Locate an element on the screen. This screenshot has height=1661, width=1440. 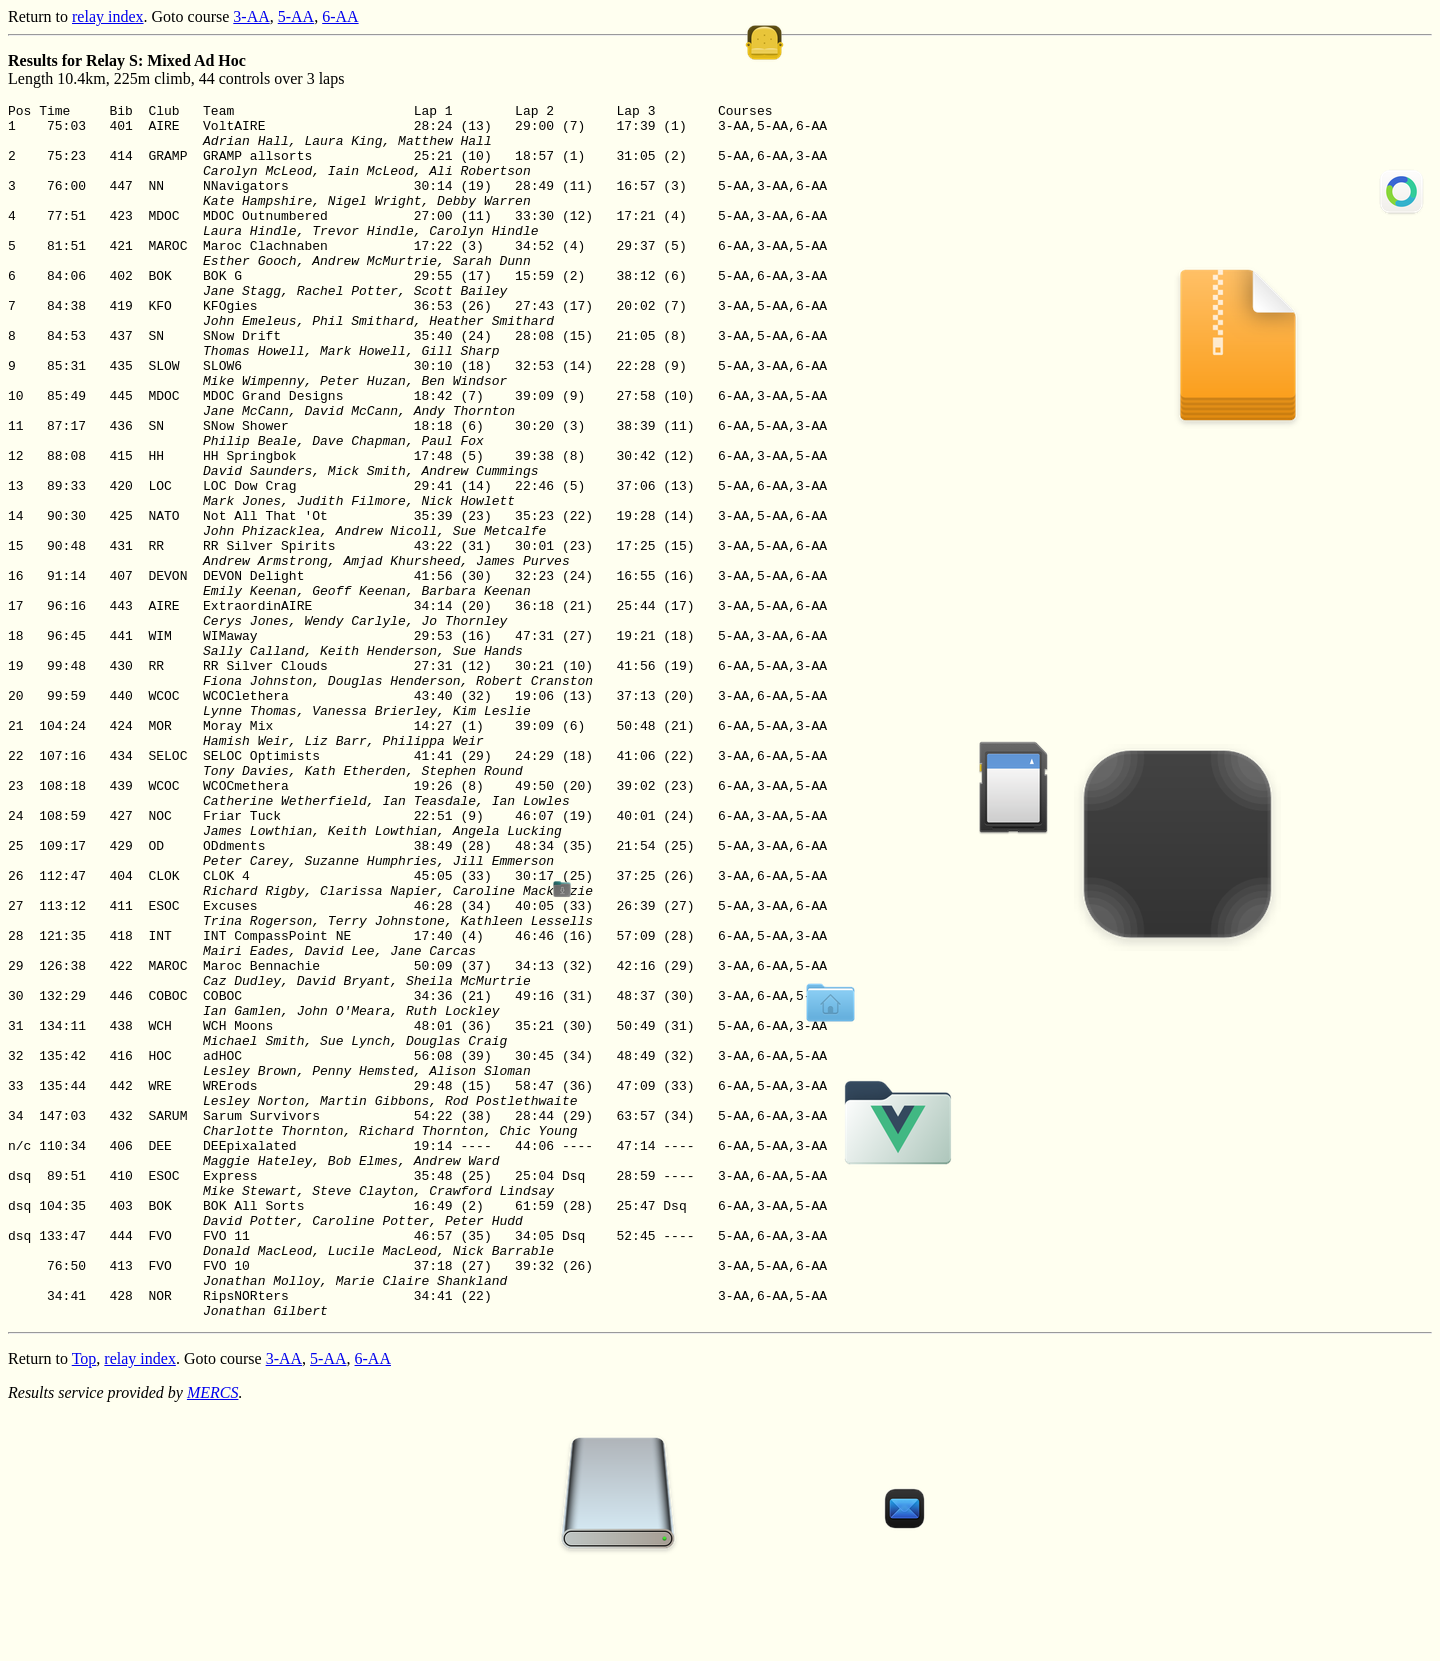
configure screen edge gestures and hot corners is located at coordinates (1177, 847).